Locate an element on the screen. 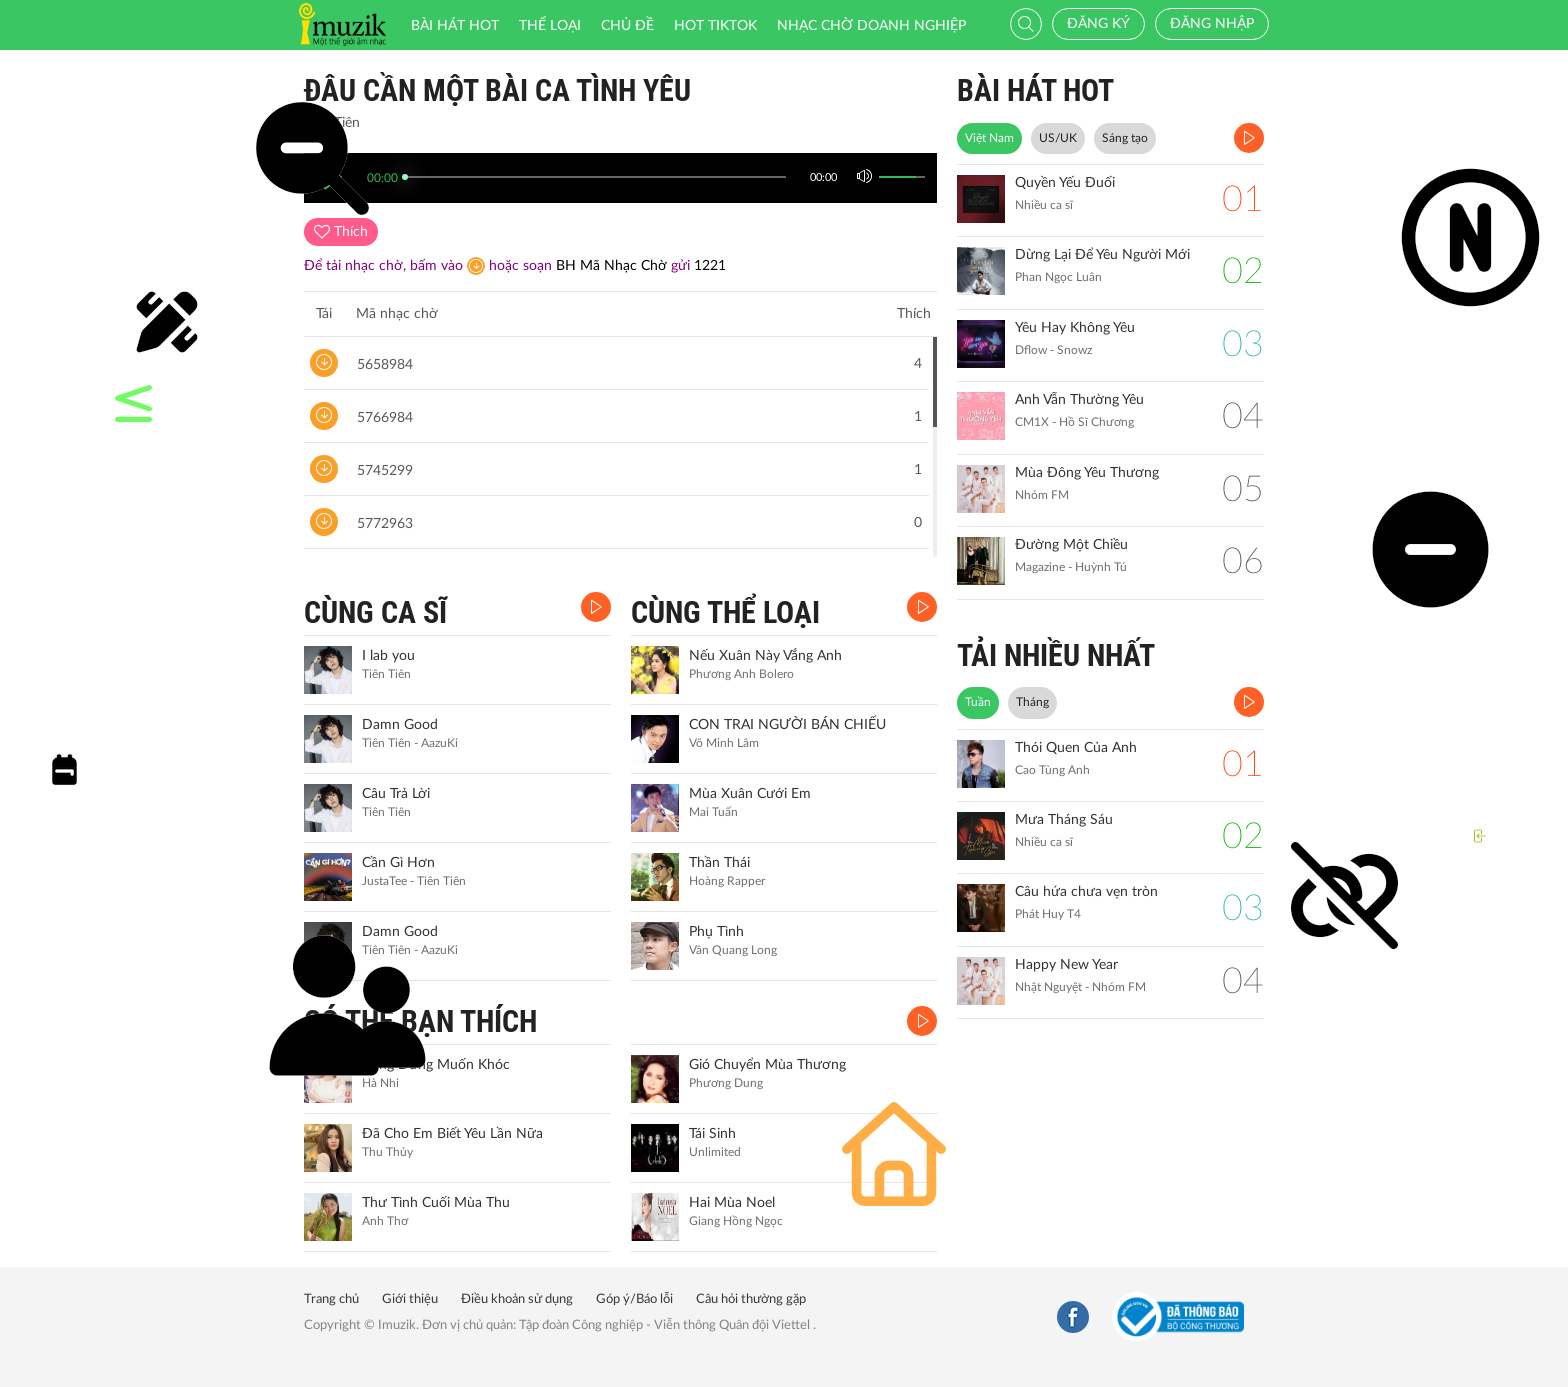 Image resolution: width=1568 pixels, height=1387 pixels. log out of your account is located at coordinates (1479, 836).